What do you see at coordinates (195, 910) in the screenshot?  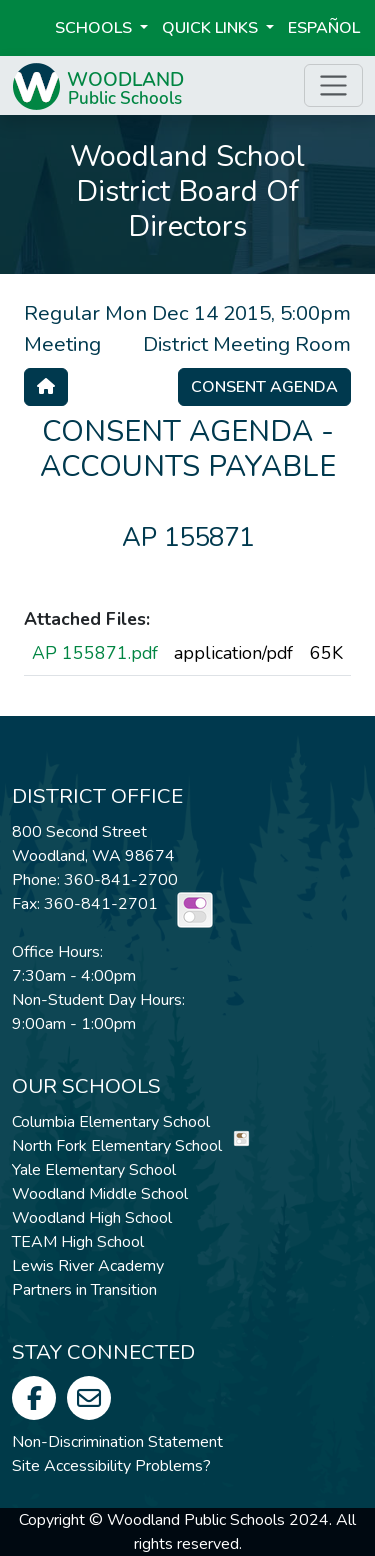 I see `open system settings or preferences` at bounding box center [195, 910].